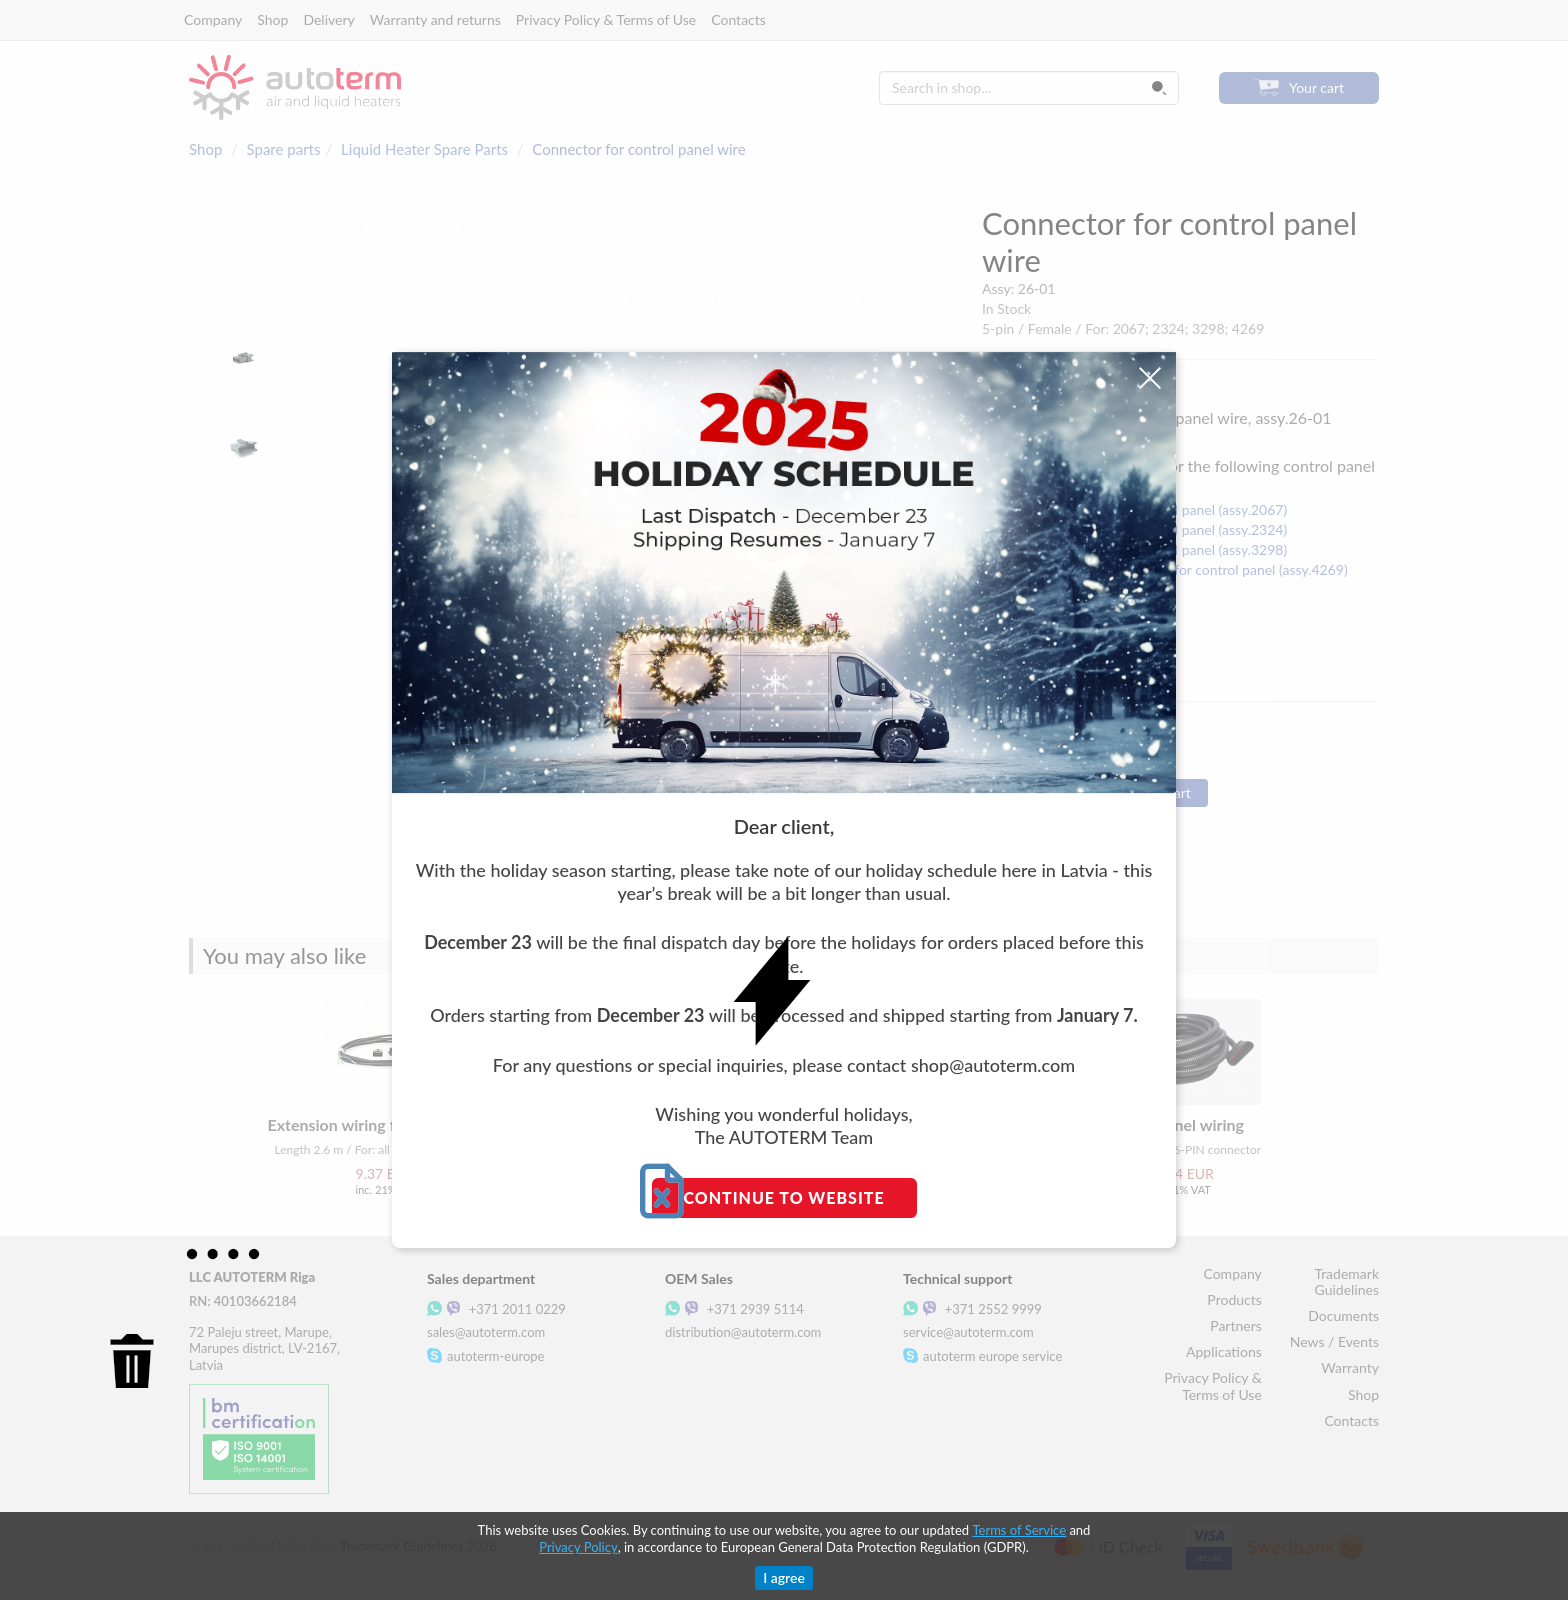 This screenshot has width=1568, height=1600. What do you see at coordinates (223, 1223) in the screenshot?
I see `indicates very weak or minimal signal strength` at bounding box center [223, 1223].